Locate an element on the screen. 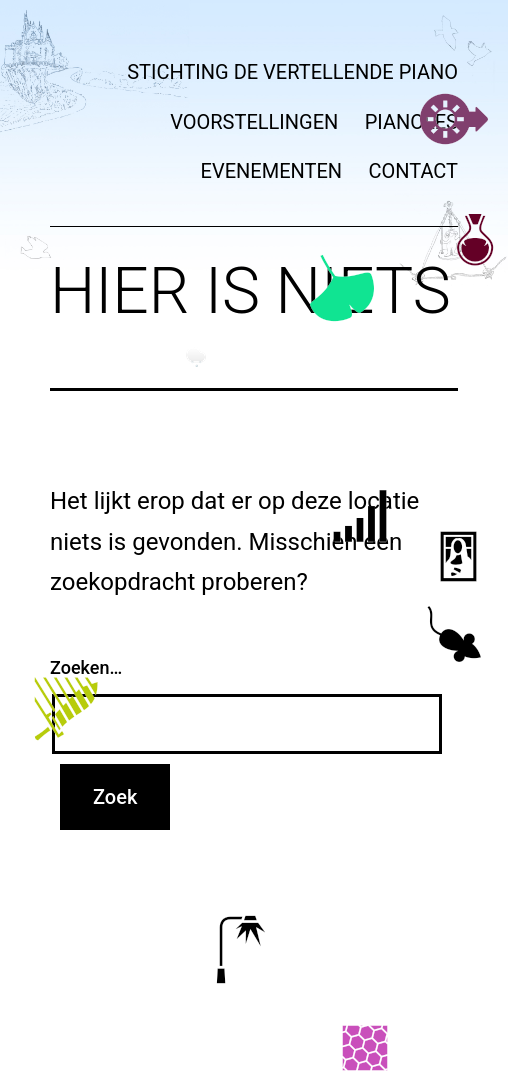 This screenshot has width=508, height=1091. select mouse character or pet is located at coordinates (455, 634).